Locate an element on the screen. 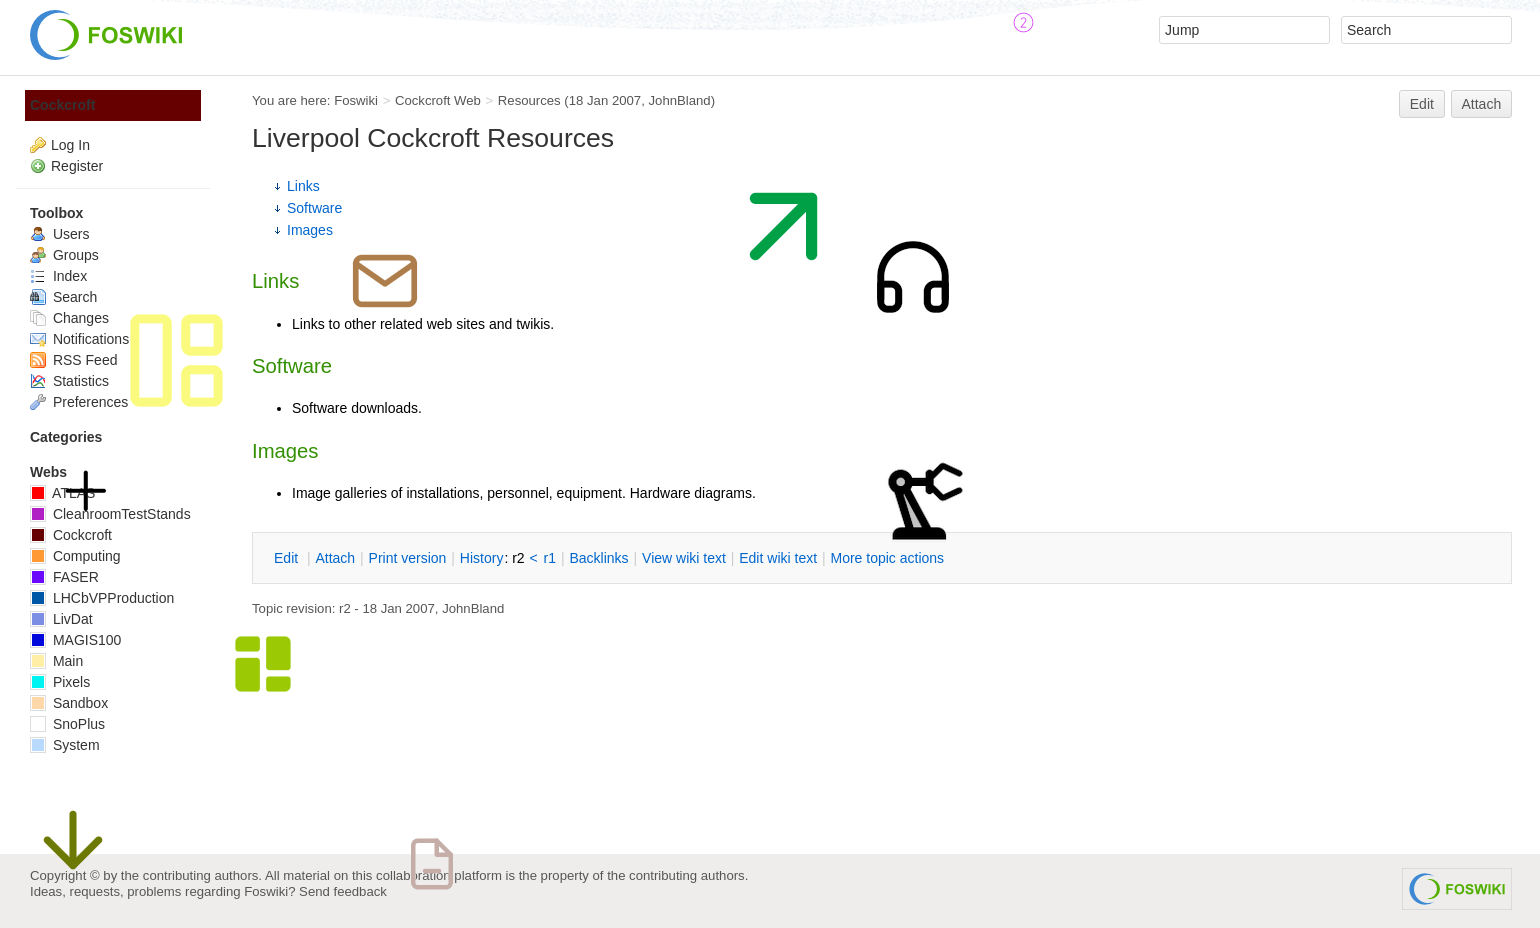  toggle left sidebar panel is located at coordinates (176, 360).